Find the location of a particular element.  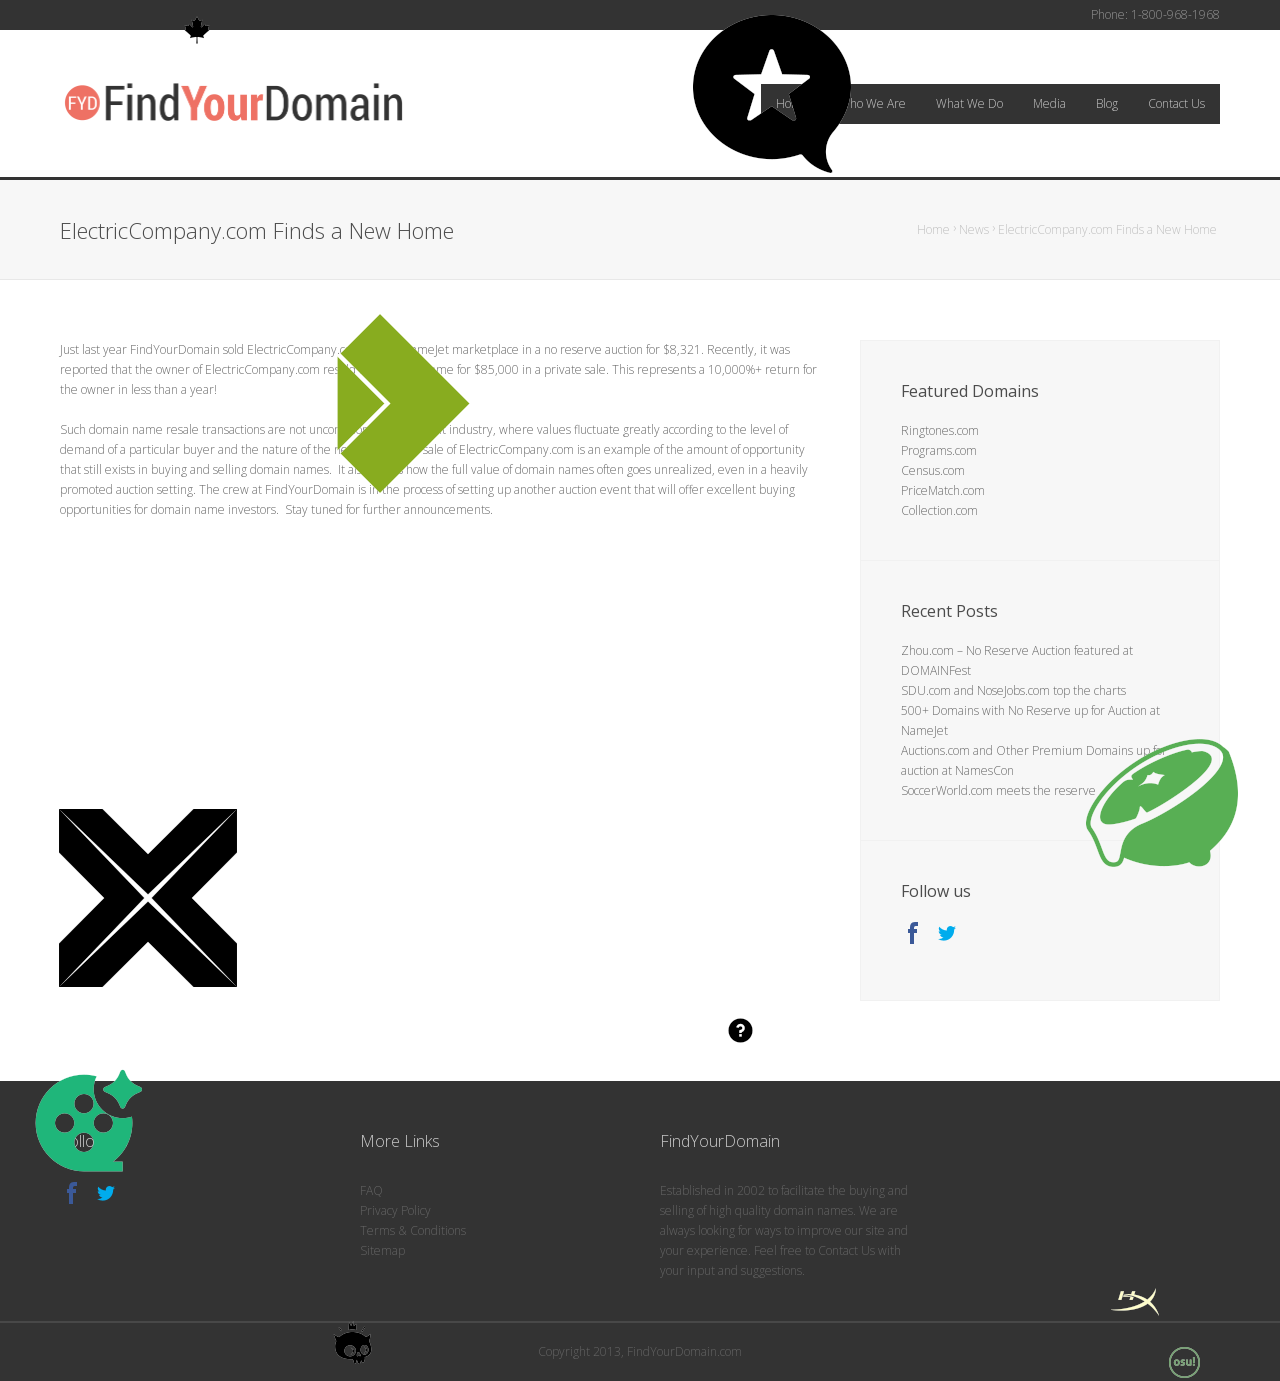

access help or support is located at coordinates (740, 1030).